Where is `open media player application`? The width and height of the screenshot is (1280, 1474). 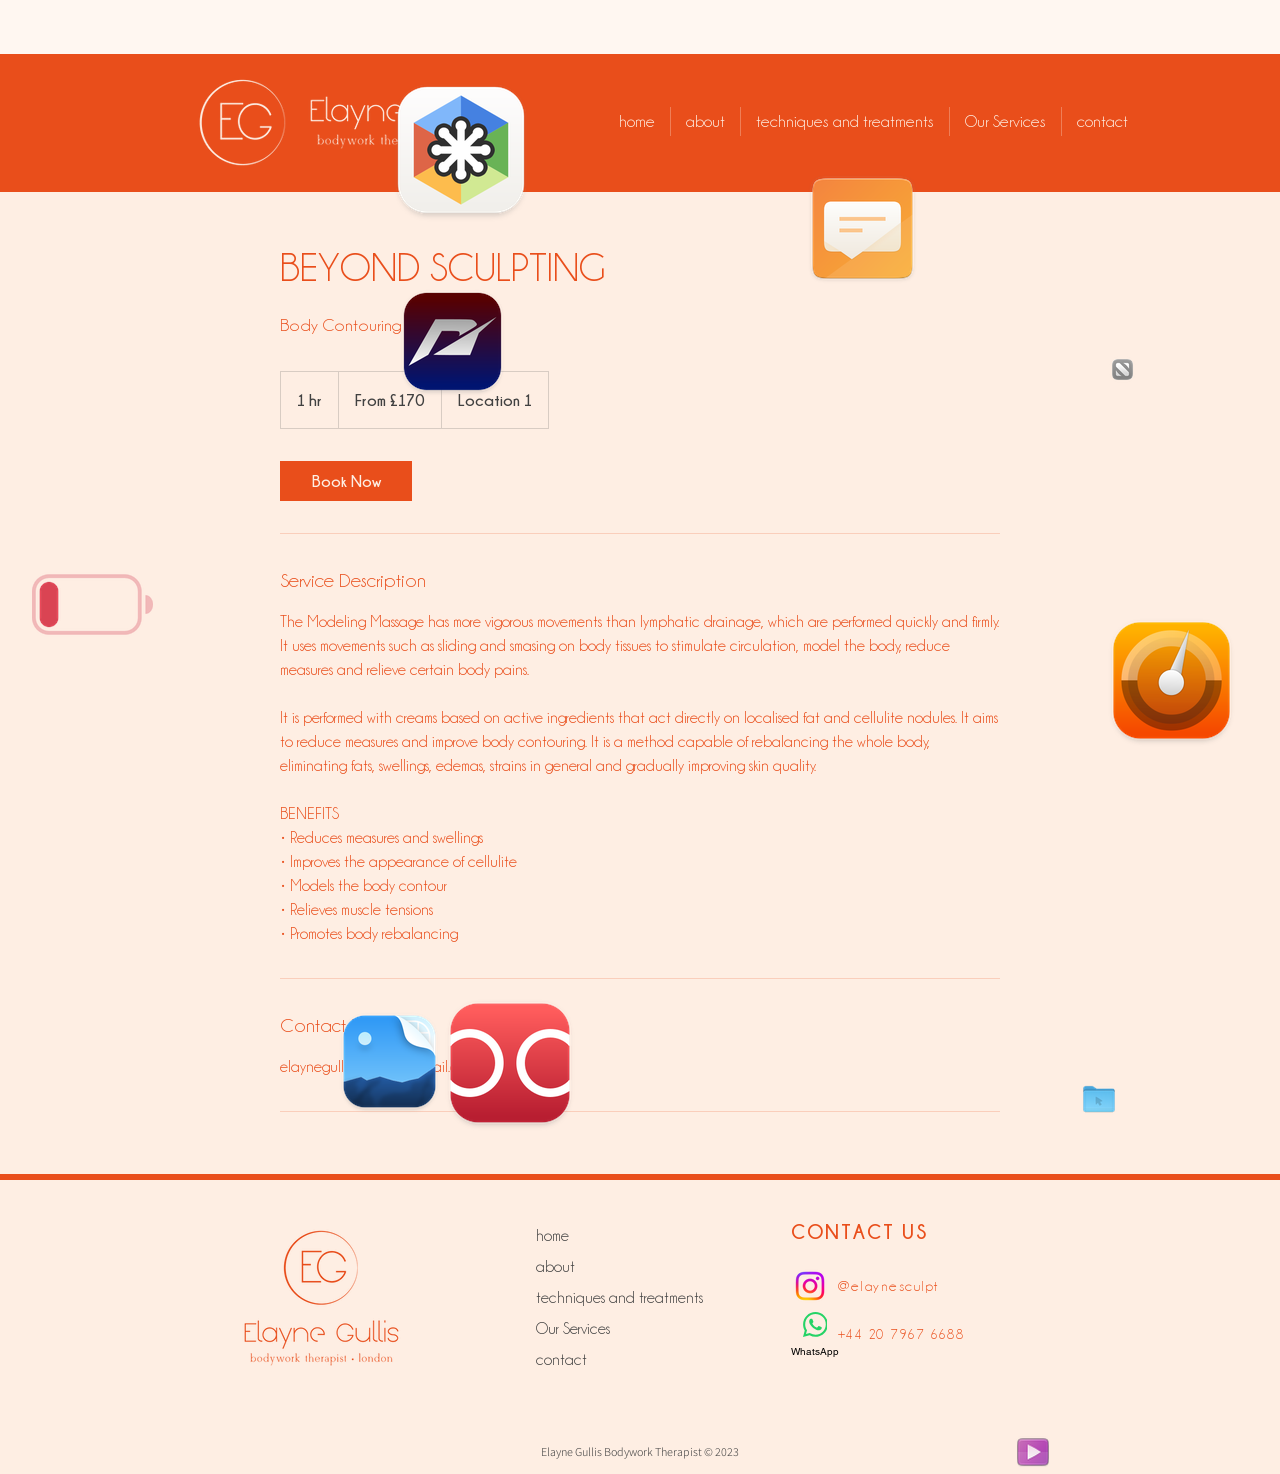
open media player application is located at coordinates (1033, 1452).